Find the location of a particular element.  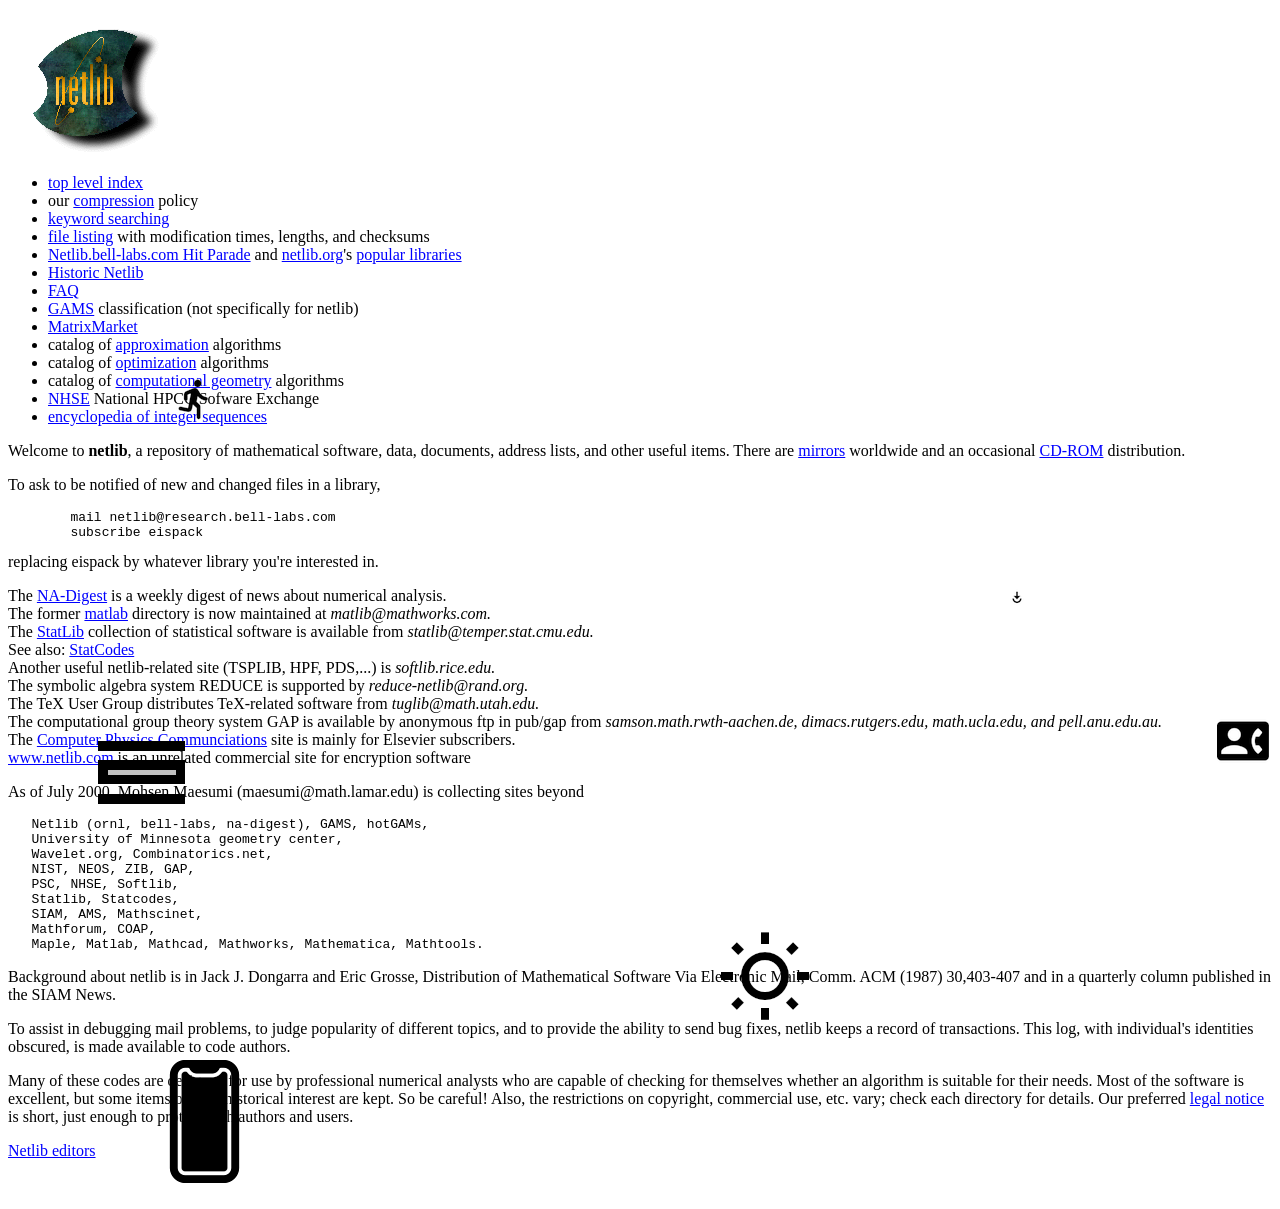

switch to day view in calendar is located at coordinates (142, 770).